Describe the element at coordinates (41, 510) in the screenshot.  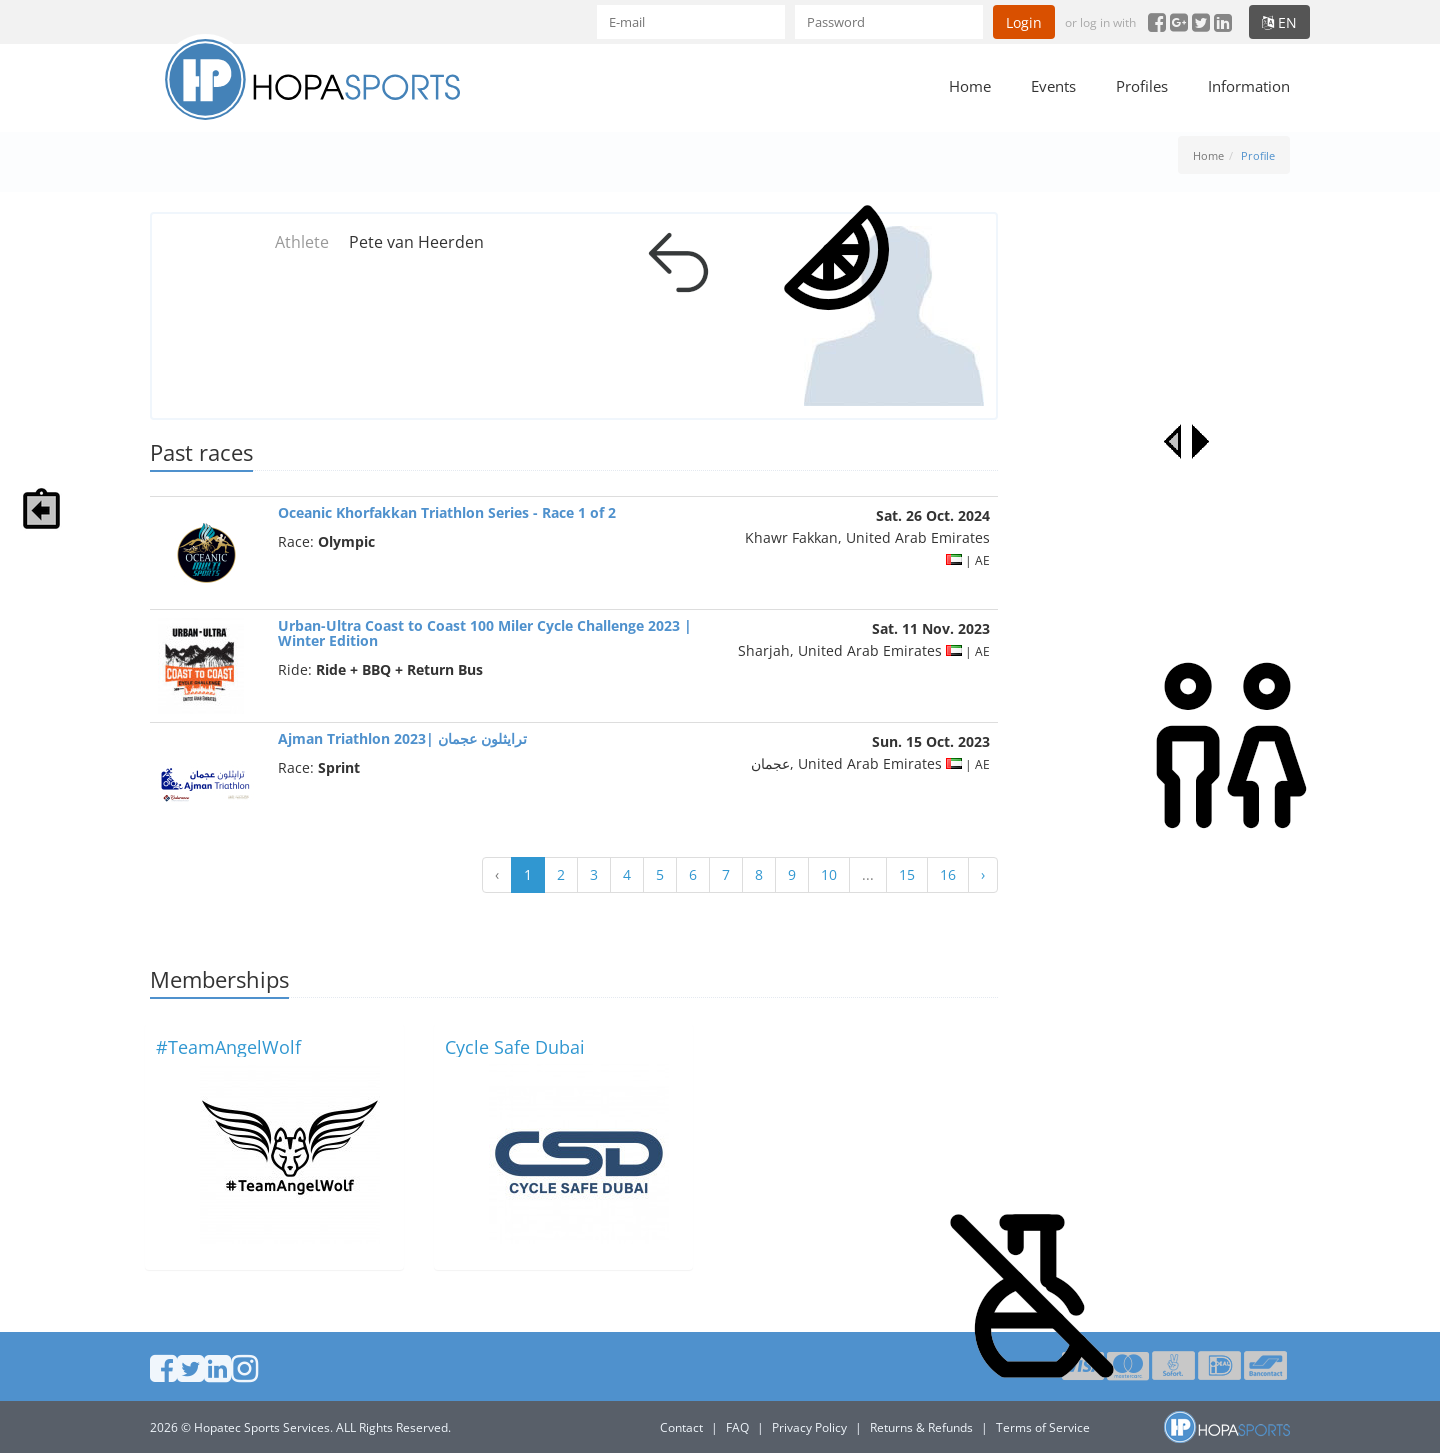
I see `return or send back an assignment` at that location.